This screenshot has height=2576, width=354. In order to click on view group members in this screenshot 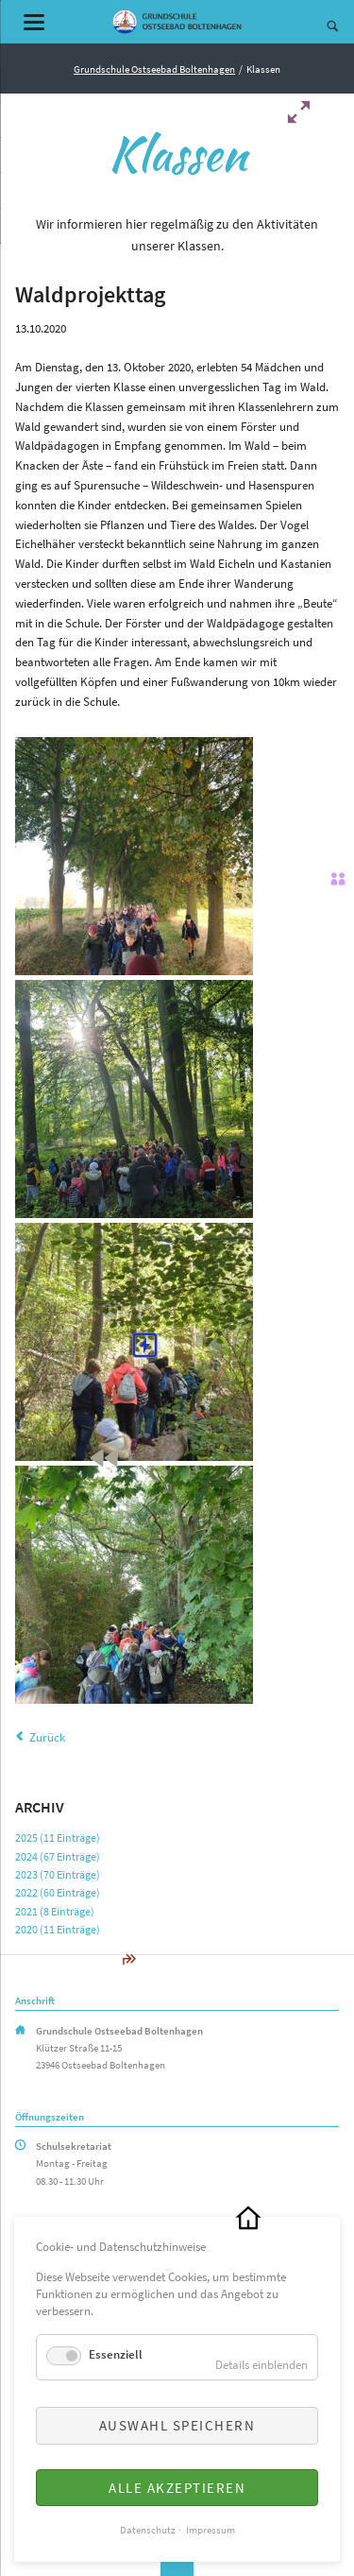, I will do `click(338, 879)`.